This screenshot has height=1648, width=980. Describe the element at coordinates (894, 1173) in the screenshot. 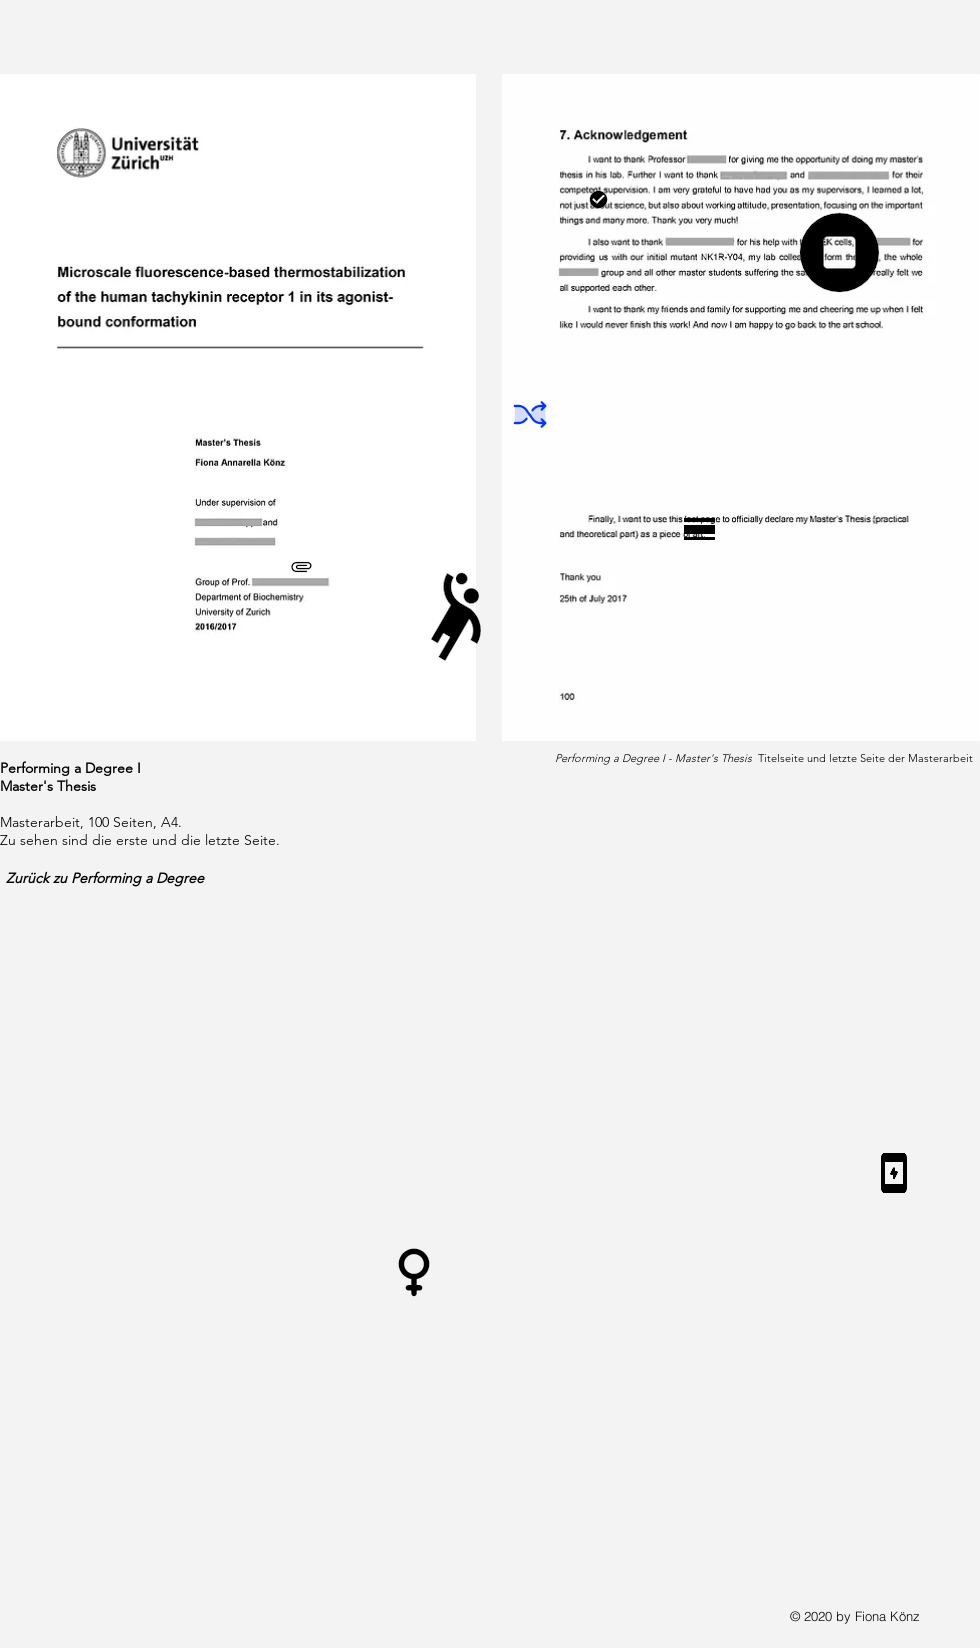

I see `find nearby charging stations` at that location.